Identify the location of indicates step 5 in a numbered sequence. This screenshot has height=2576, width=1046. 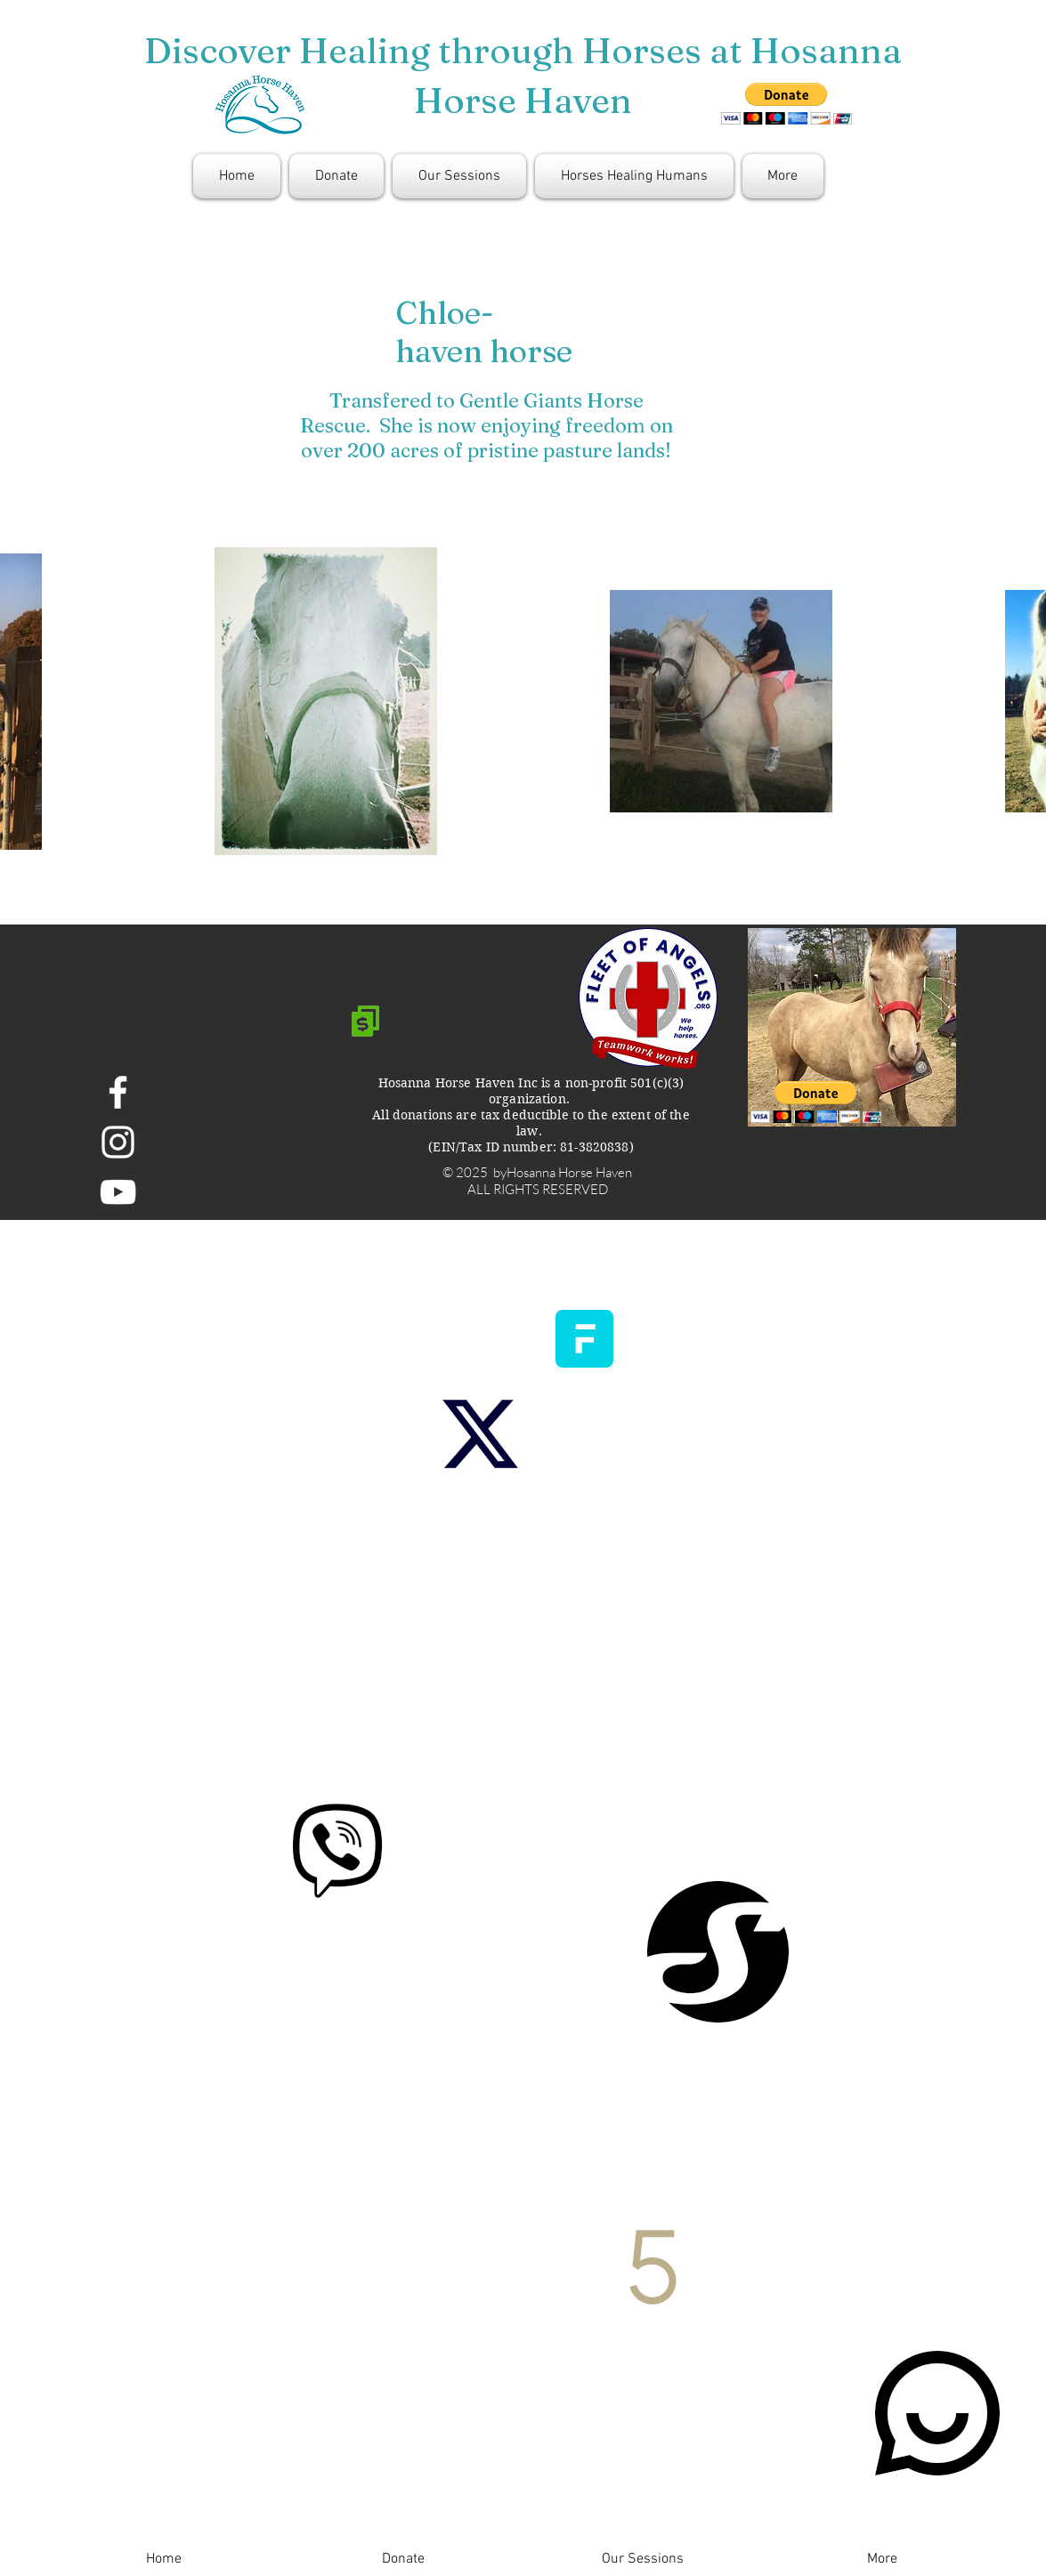
(653, 2266).